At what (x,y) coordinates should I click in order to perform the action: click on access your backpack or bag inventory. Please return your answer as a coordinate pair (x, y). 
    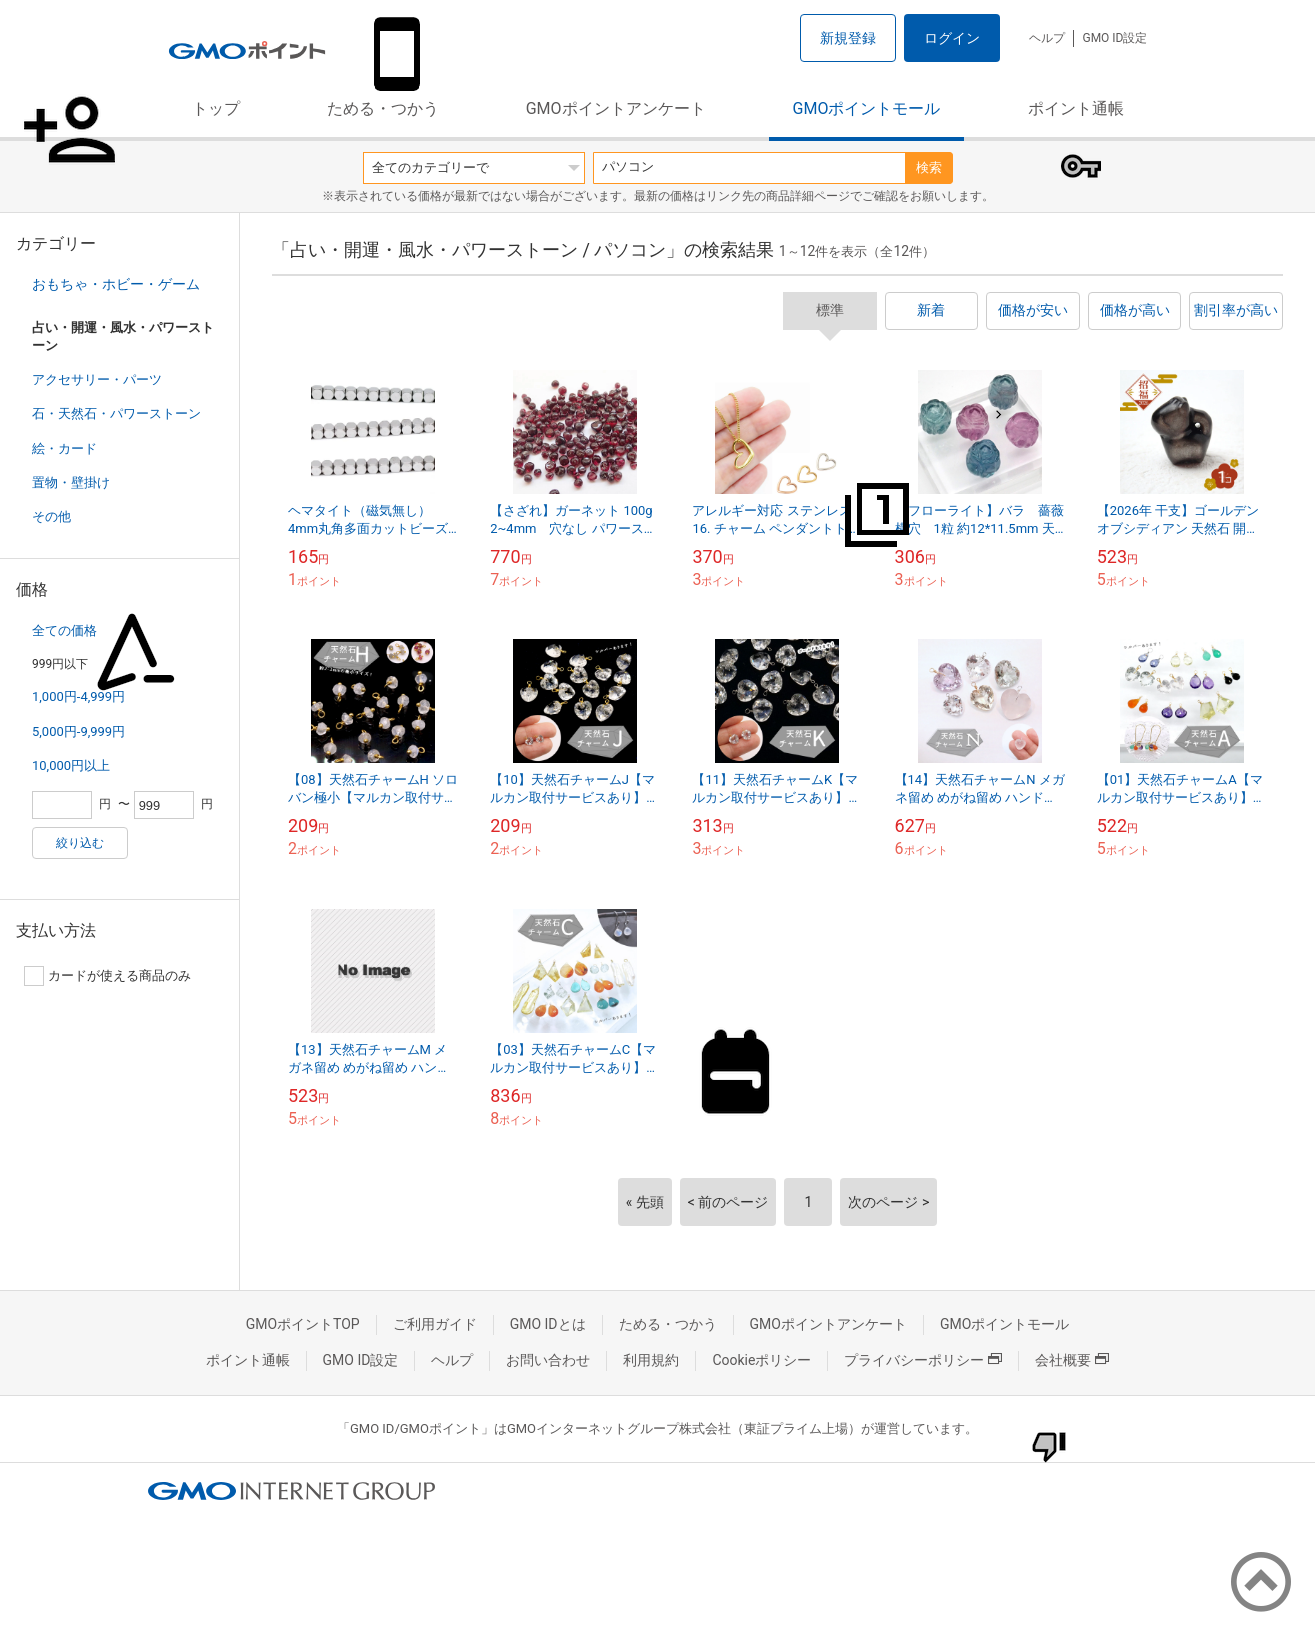
    Looking at the image, I should click on (735, 1071).